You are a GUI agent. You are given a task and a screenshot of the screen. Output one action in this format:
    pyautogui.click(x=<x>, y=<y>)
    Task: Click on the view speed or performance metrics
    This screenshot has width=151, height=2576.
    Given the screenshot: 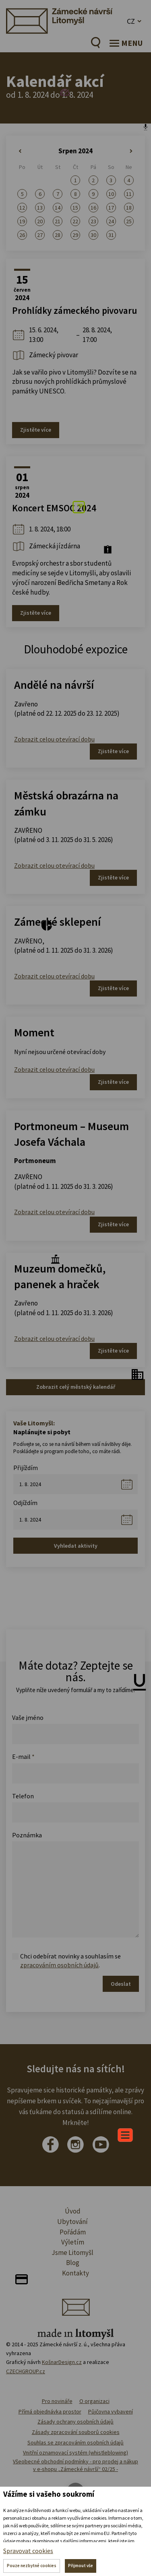 What is the action you would take?
    pyautogui.click(x=65, y=93)
    